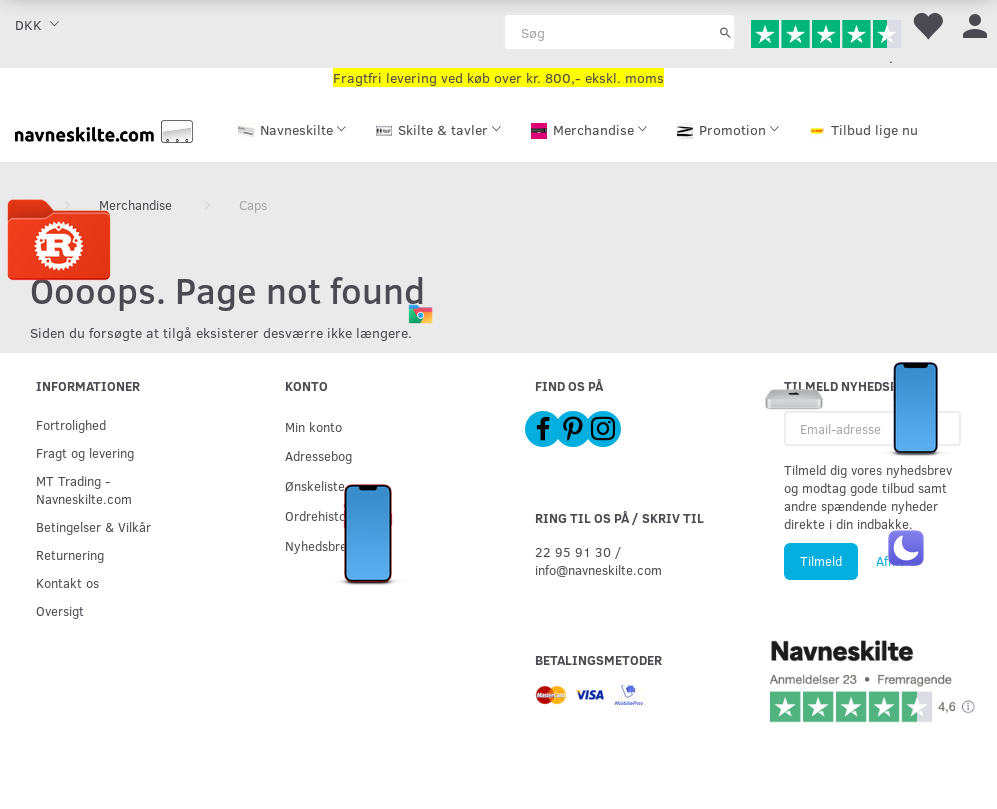  What do you see at coordinates (58, 242) in the screenshot?
I see `open folder containing rust programming projects` at bounding box center [58, 242].